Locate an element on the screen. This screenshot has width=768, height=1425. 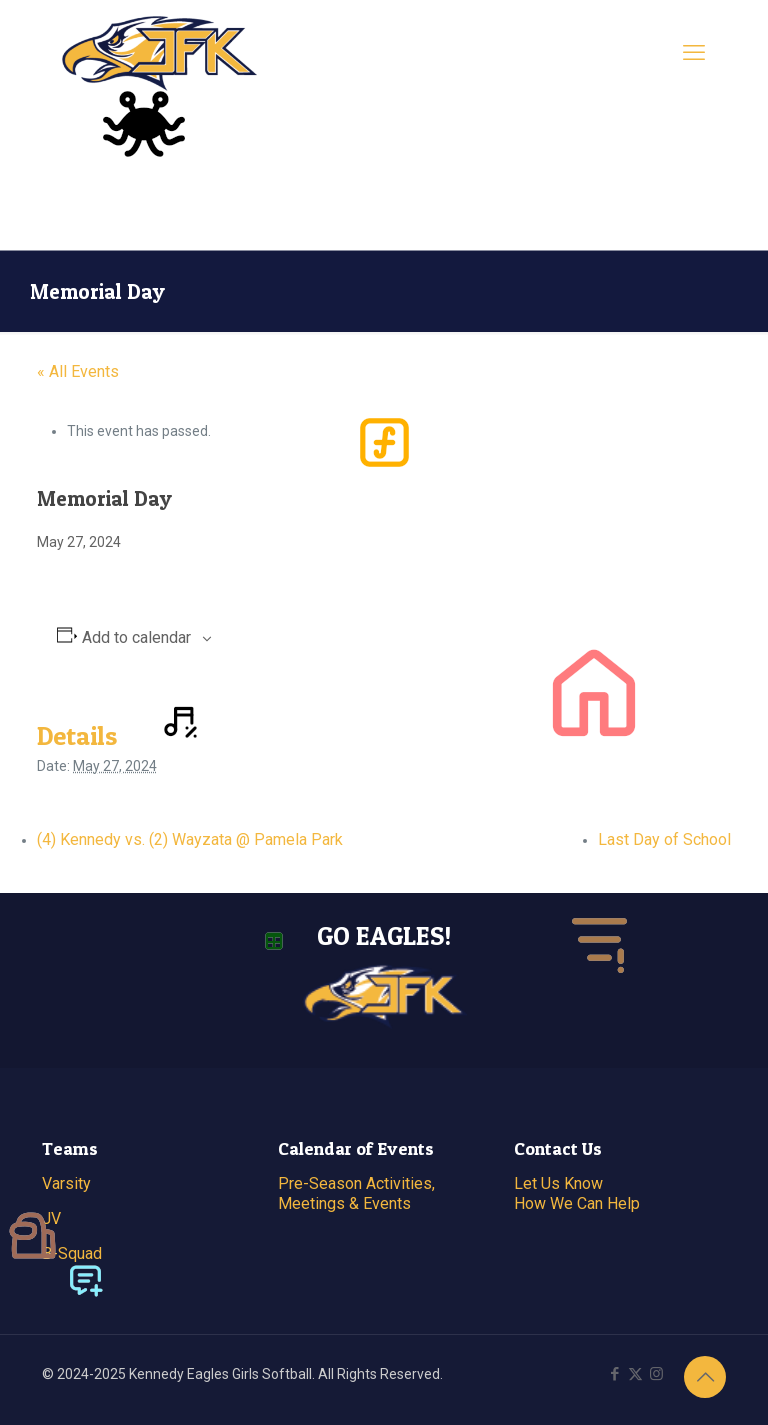
represents the flying spaghetti monster or pastafarianism is located at coordinates (144, 124).